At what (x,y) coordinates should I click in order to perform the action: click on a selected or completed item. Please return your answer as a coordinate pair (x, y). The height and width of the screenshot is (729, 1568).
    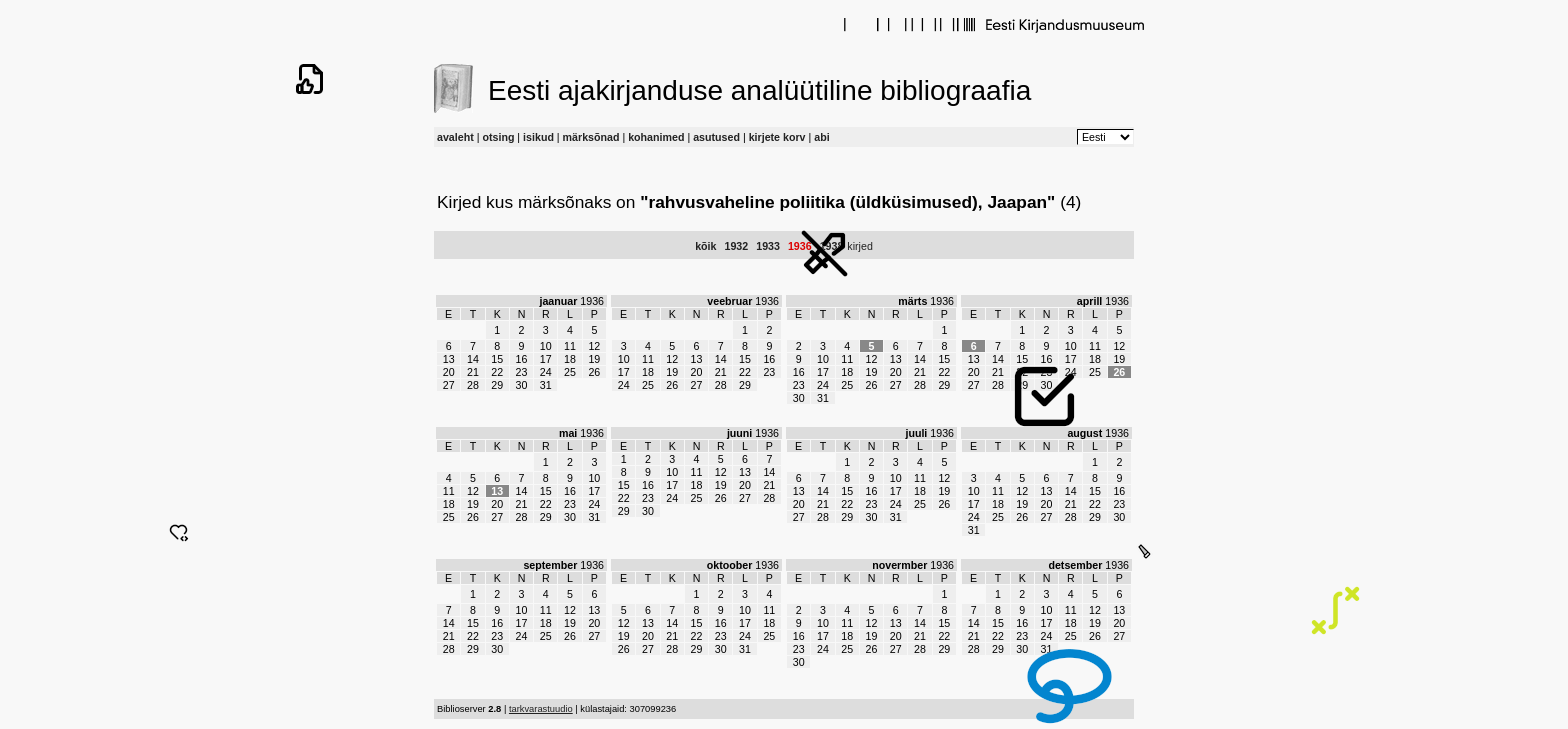
    Looking at the image, I should click on (1044, 396).